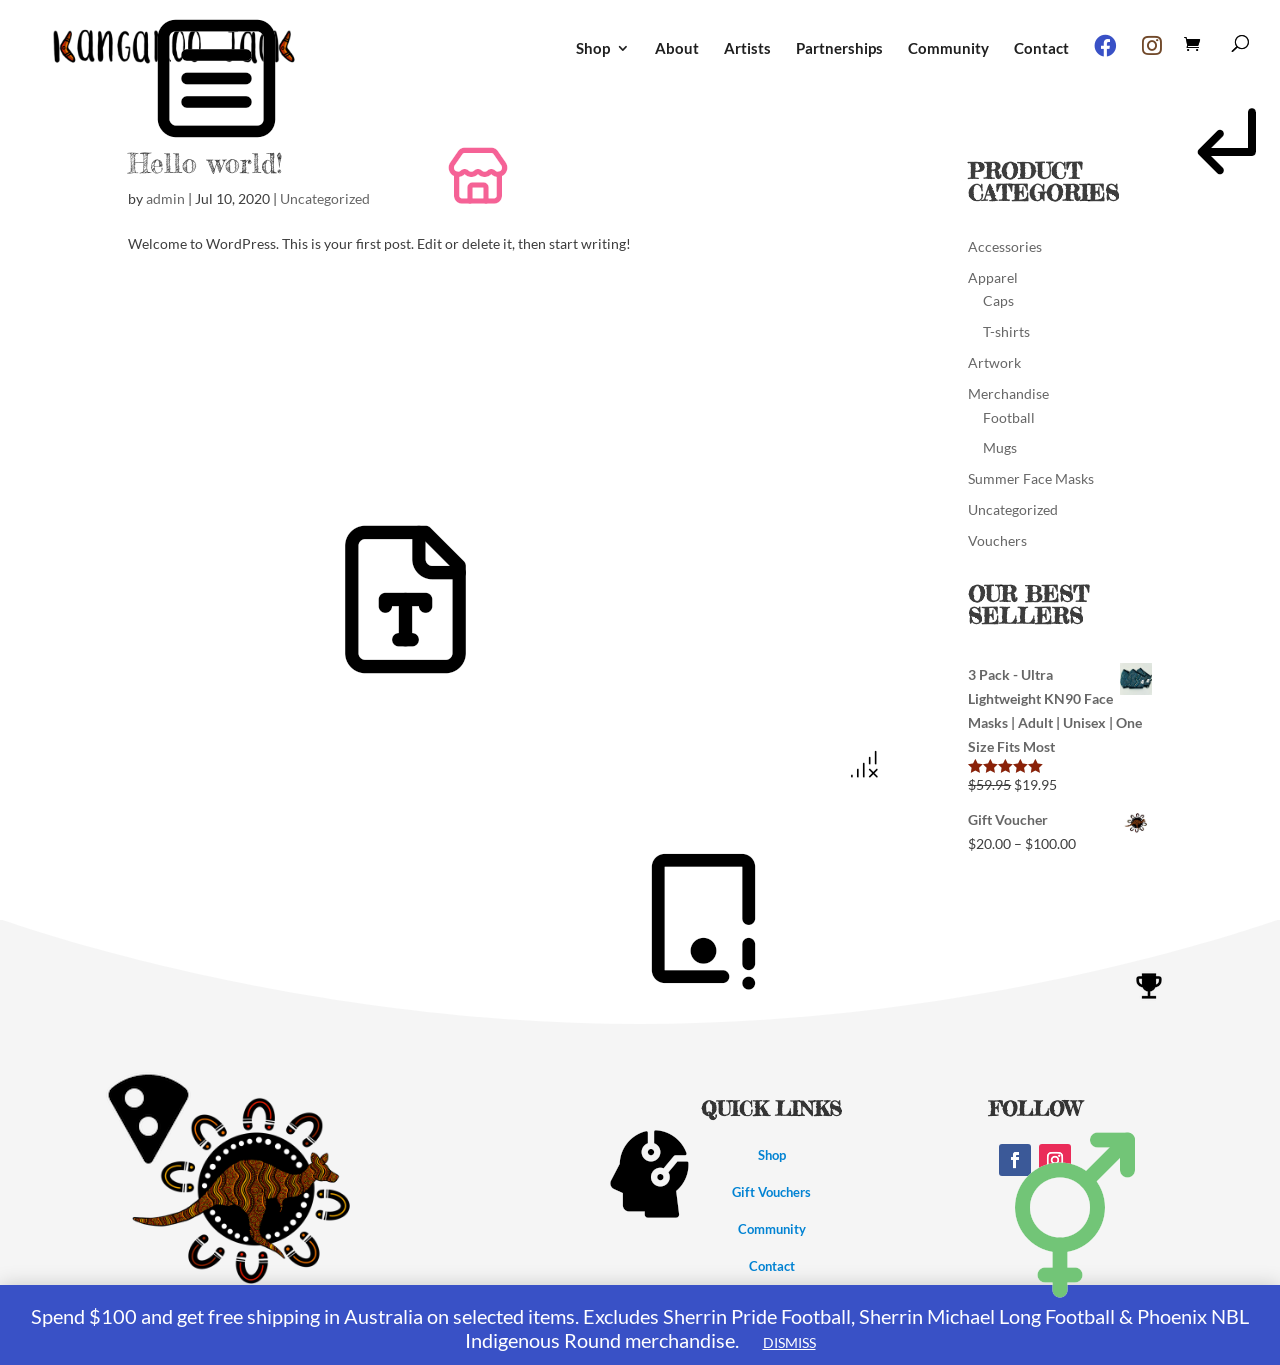 The height and width of the screenshot is (1365, 1280). Describe the element at coordinates (865, 766) in the screenshot. I see `no cellular signal available` at that location.